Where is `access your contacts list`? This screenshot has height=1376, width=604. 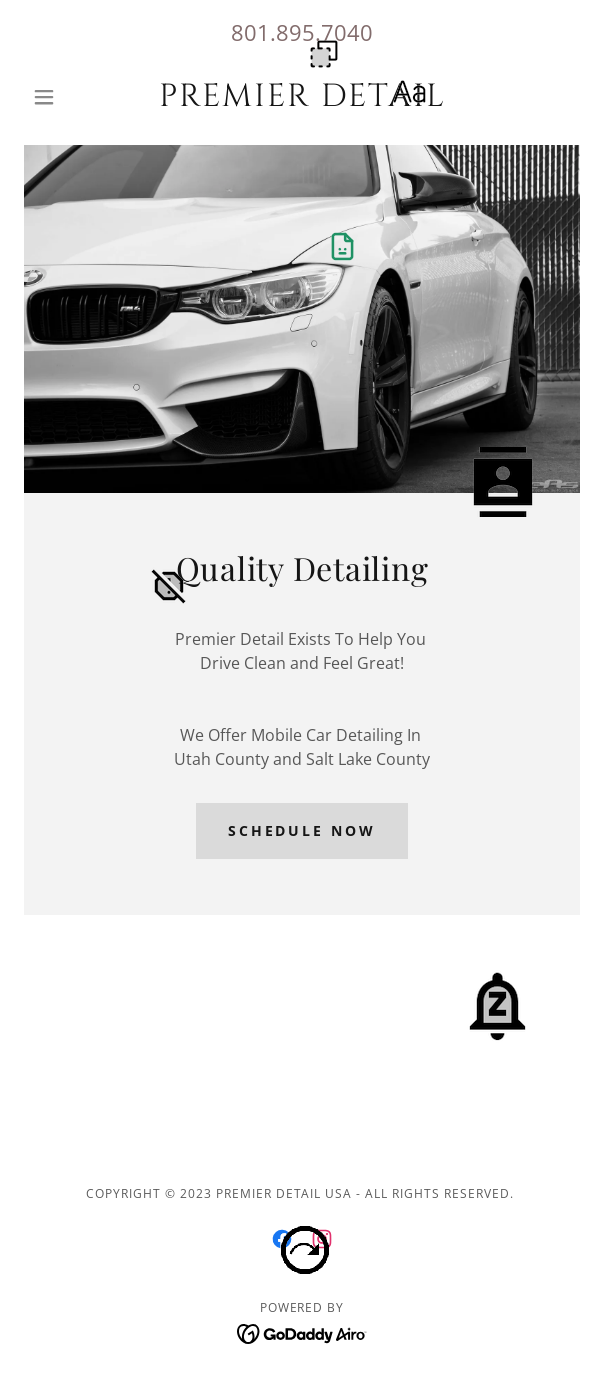
access your contacts list is located at coordinates (503, 482).